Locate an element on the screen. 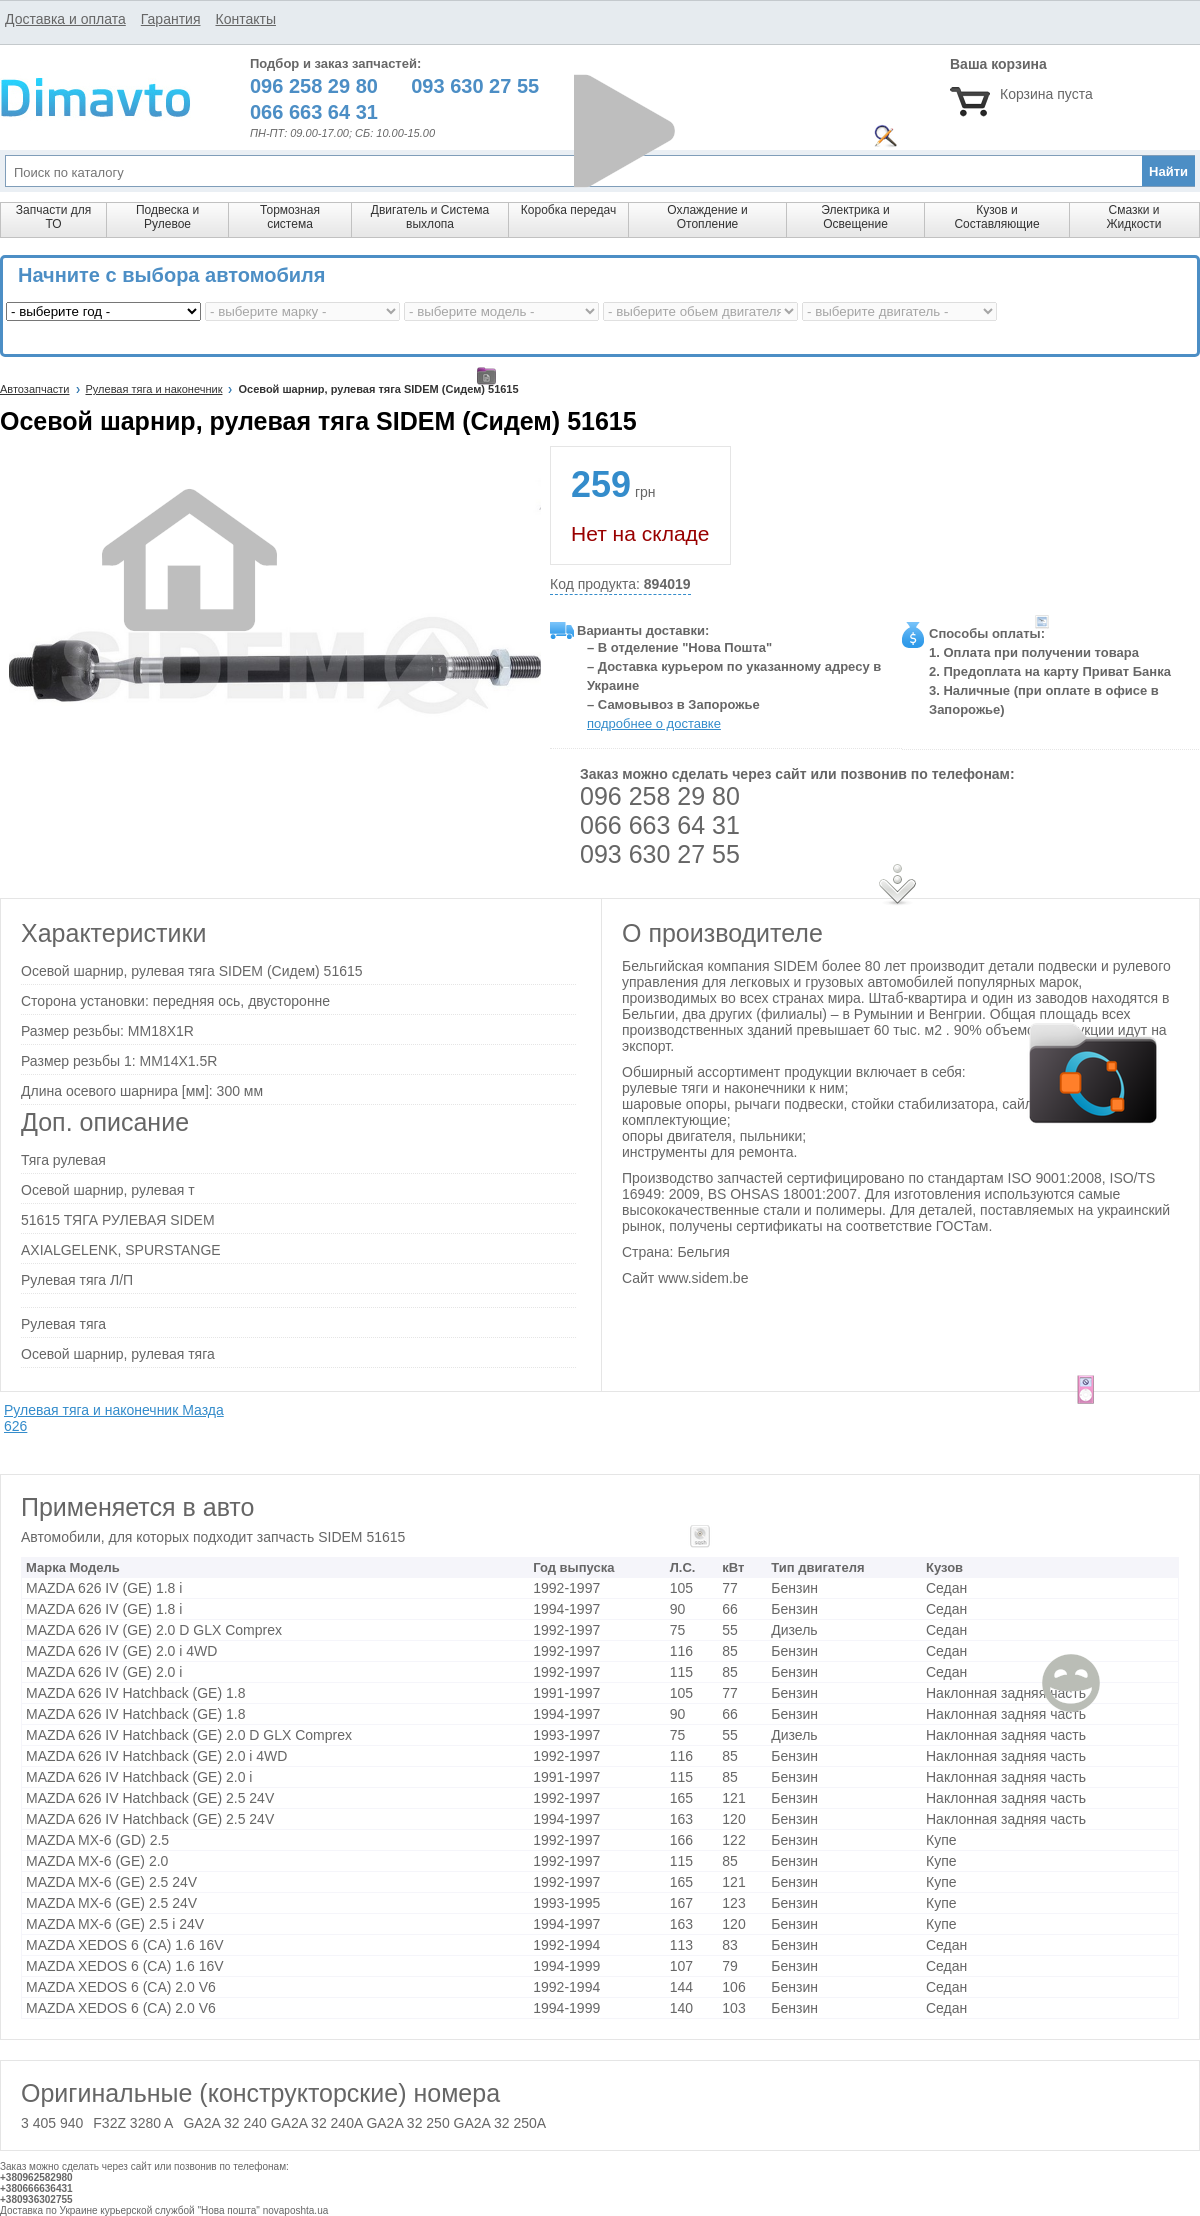 The width and height of the screenshot is (1200, 2216). open documents folder is located at coordinates (486, 375).